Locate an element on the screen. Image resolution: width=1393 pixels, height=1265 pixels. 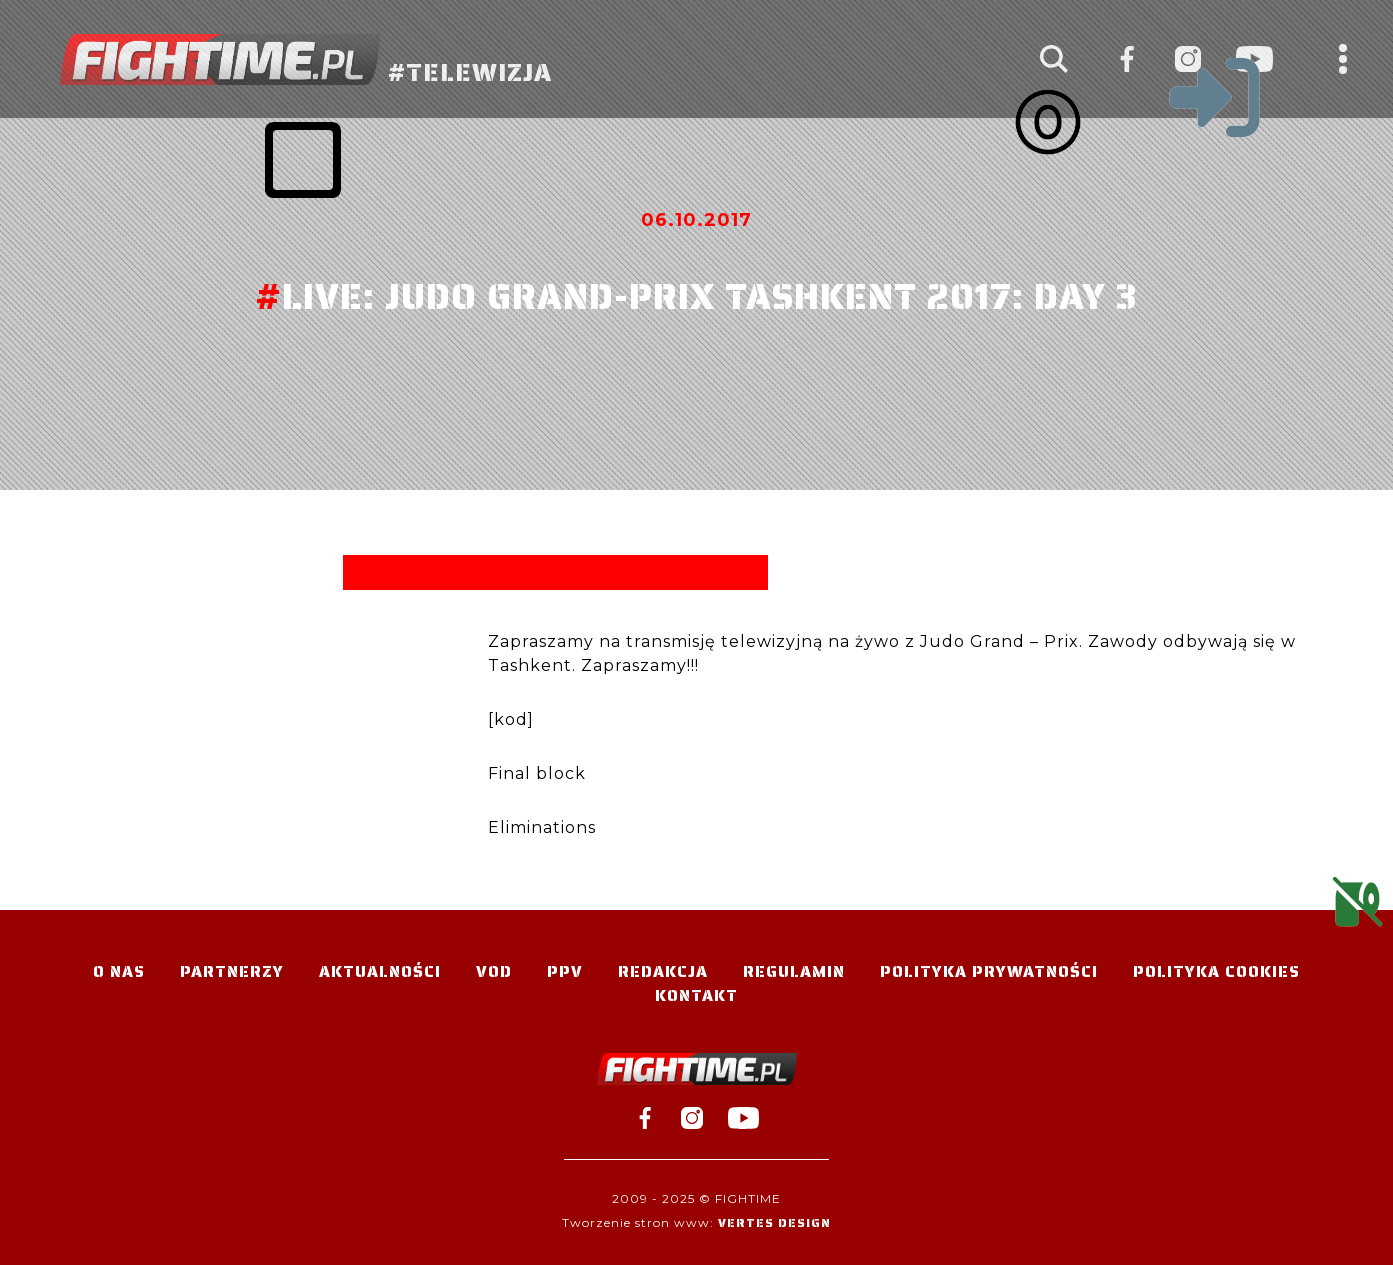
sign in to your account is located at coordinates (1214, 97).